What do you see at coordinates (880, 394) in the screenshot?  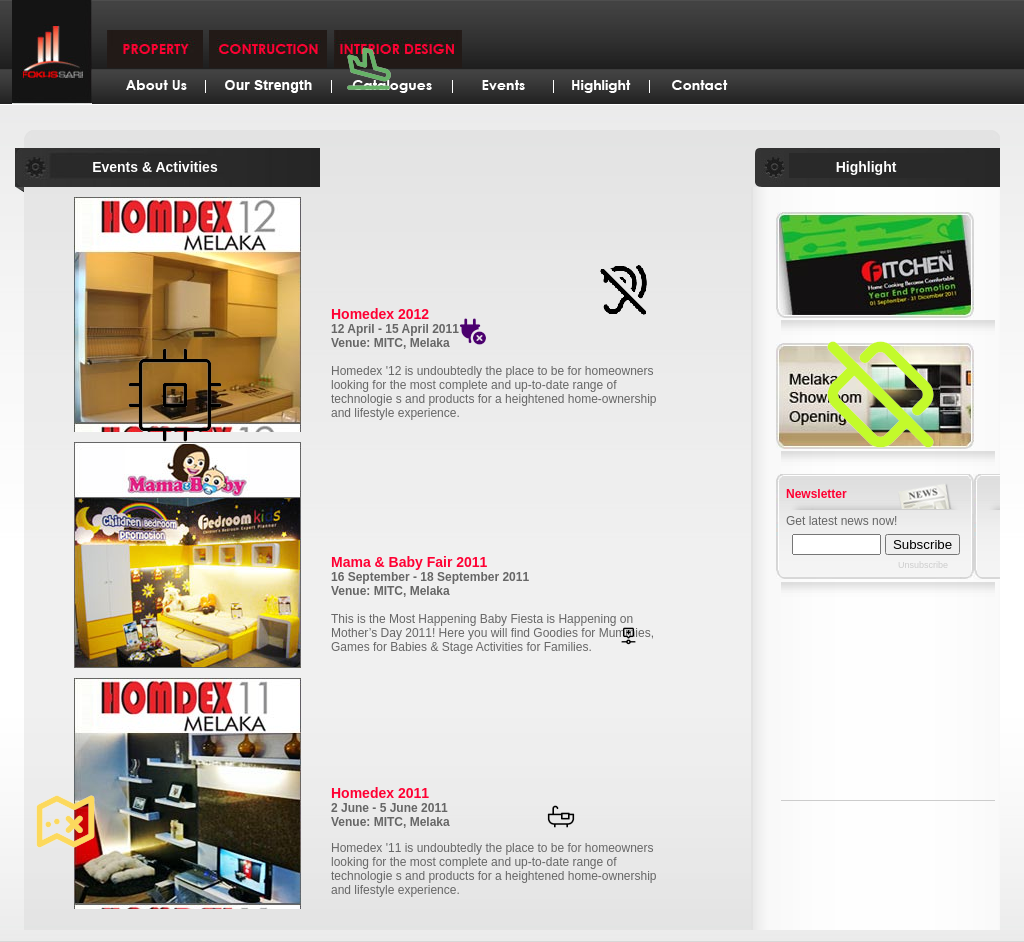 I see `disabled or inactive diamond shape element` at bounding box center [880, 394].